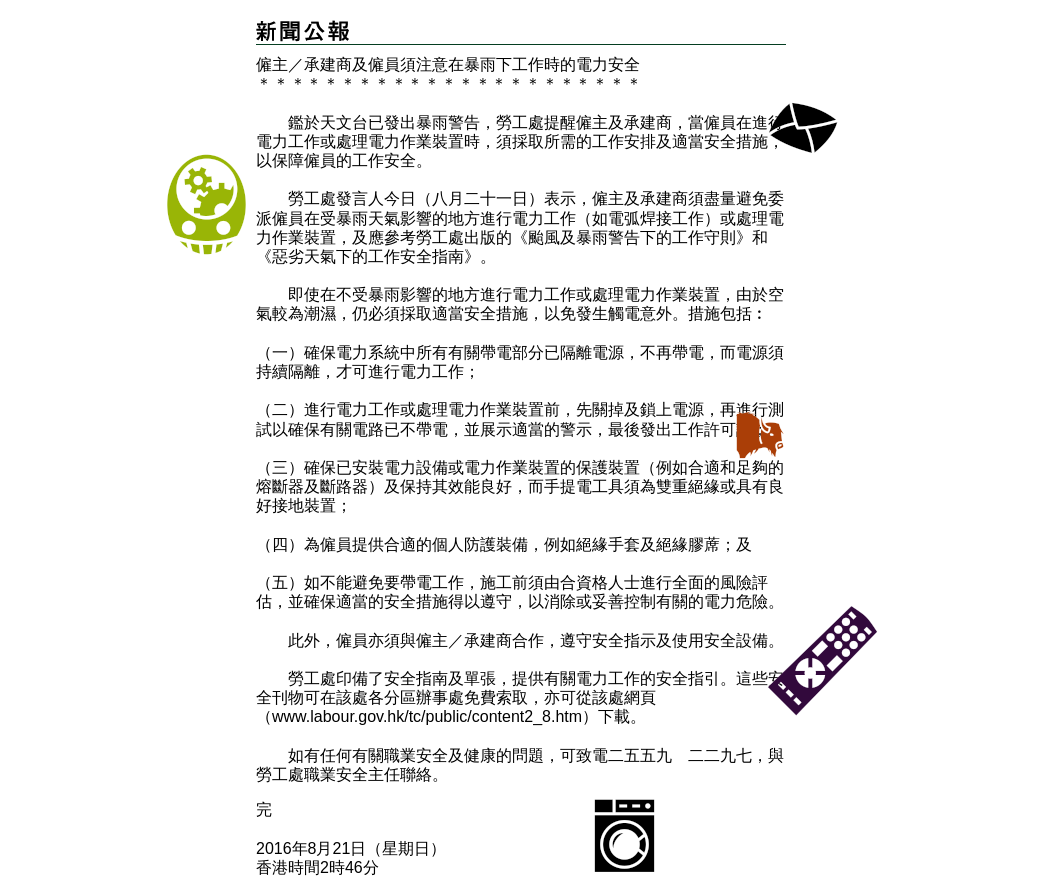  I want to click on access laundry or appliance controls, so click(624, 834).